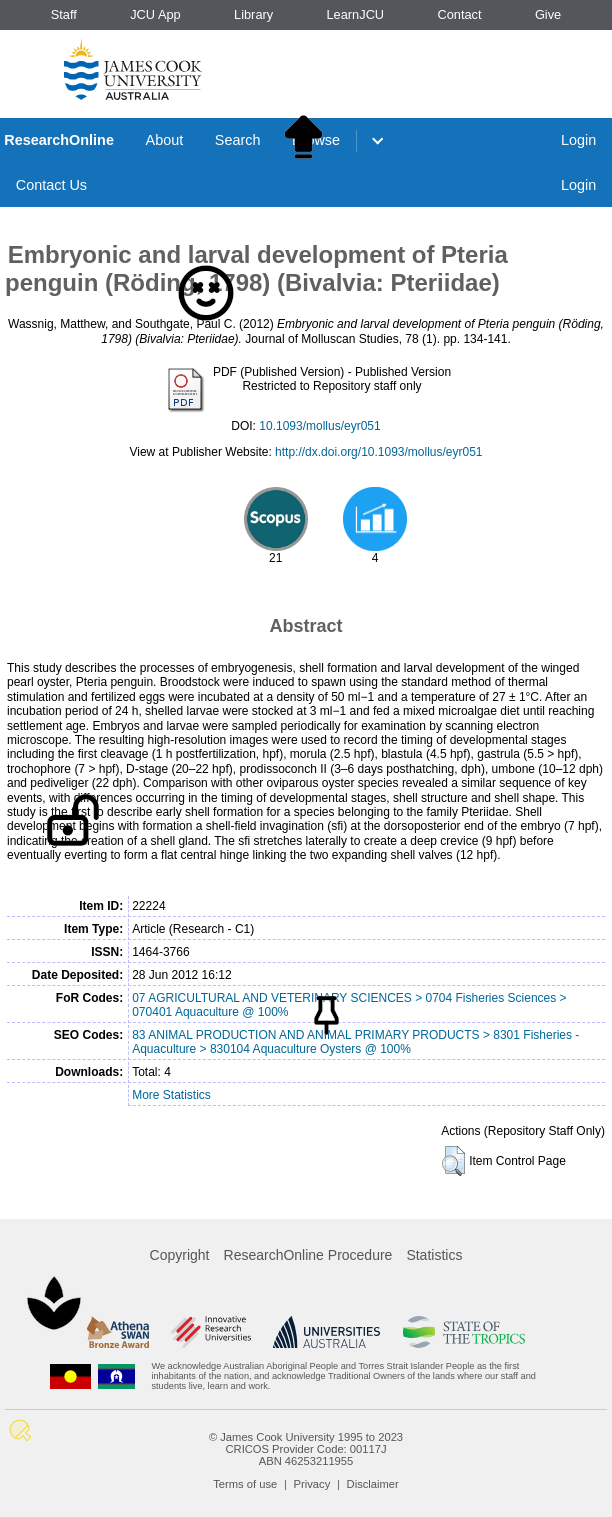 The image size is (612, 1517). I want to click on access ping pong or table tennis game, so click(20, 1430).